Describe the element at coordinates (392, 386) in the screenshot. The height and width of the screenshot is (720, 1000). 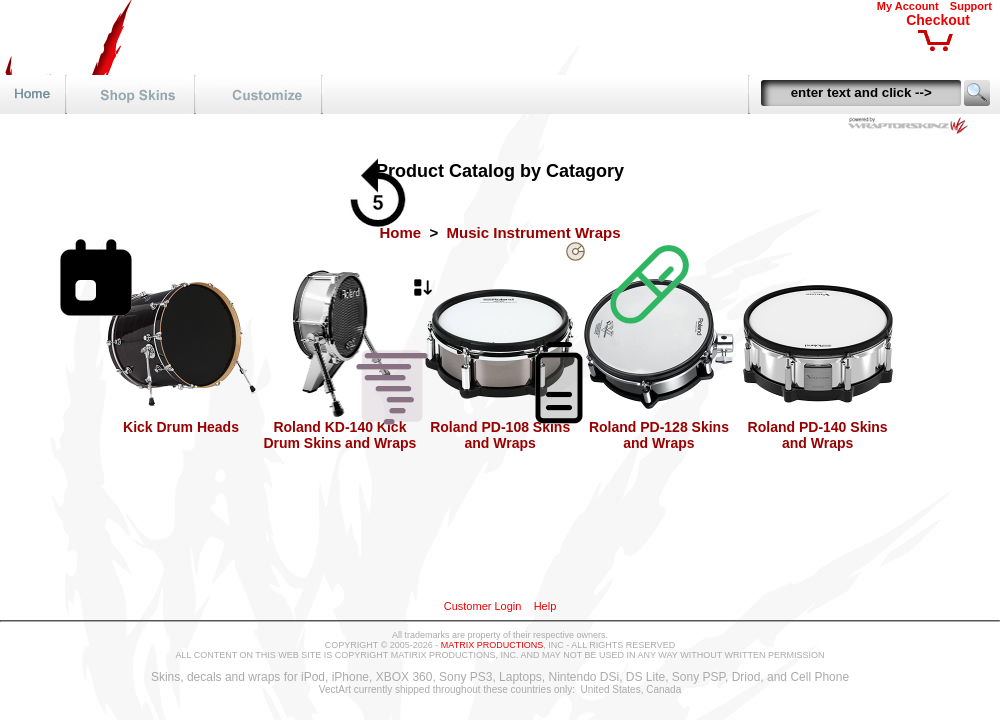
I see `indicates severe weather alert or tornado warning` at that location.